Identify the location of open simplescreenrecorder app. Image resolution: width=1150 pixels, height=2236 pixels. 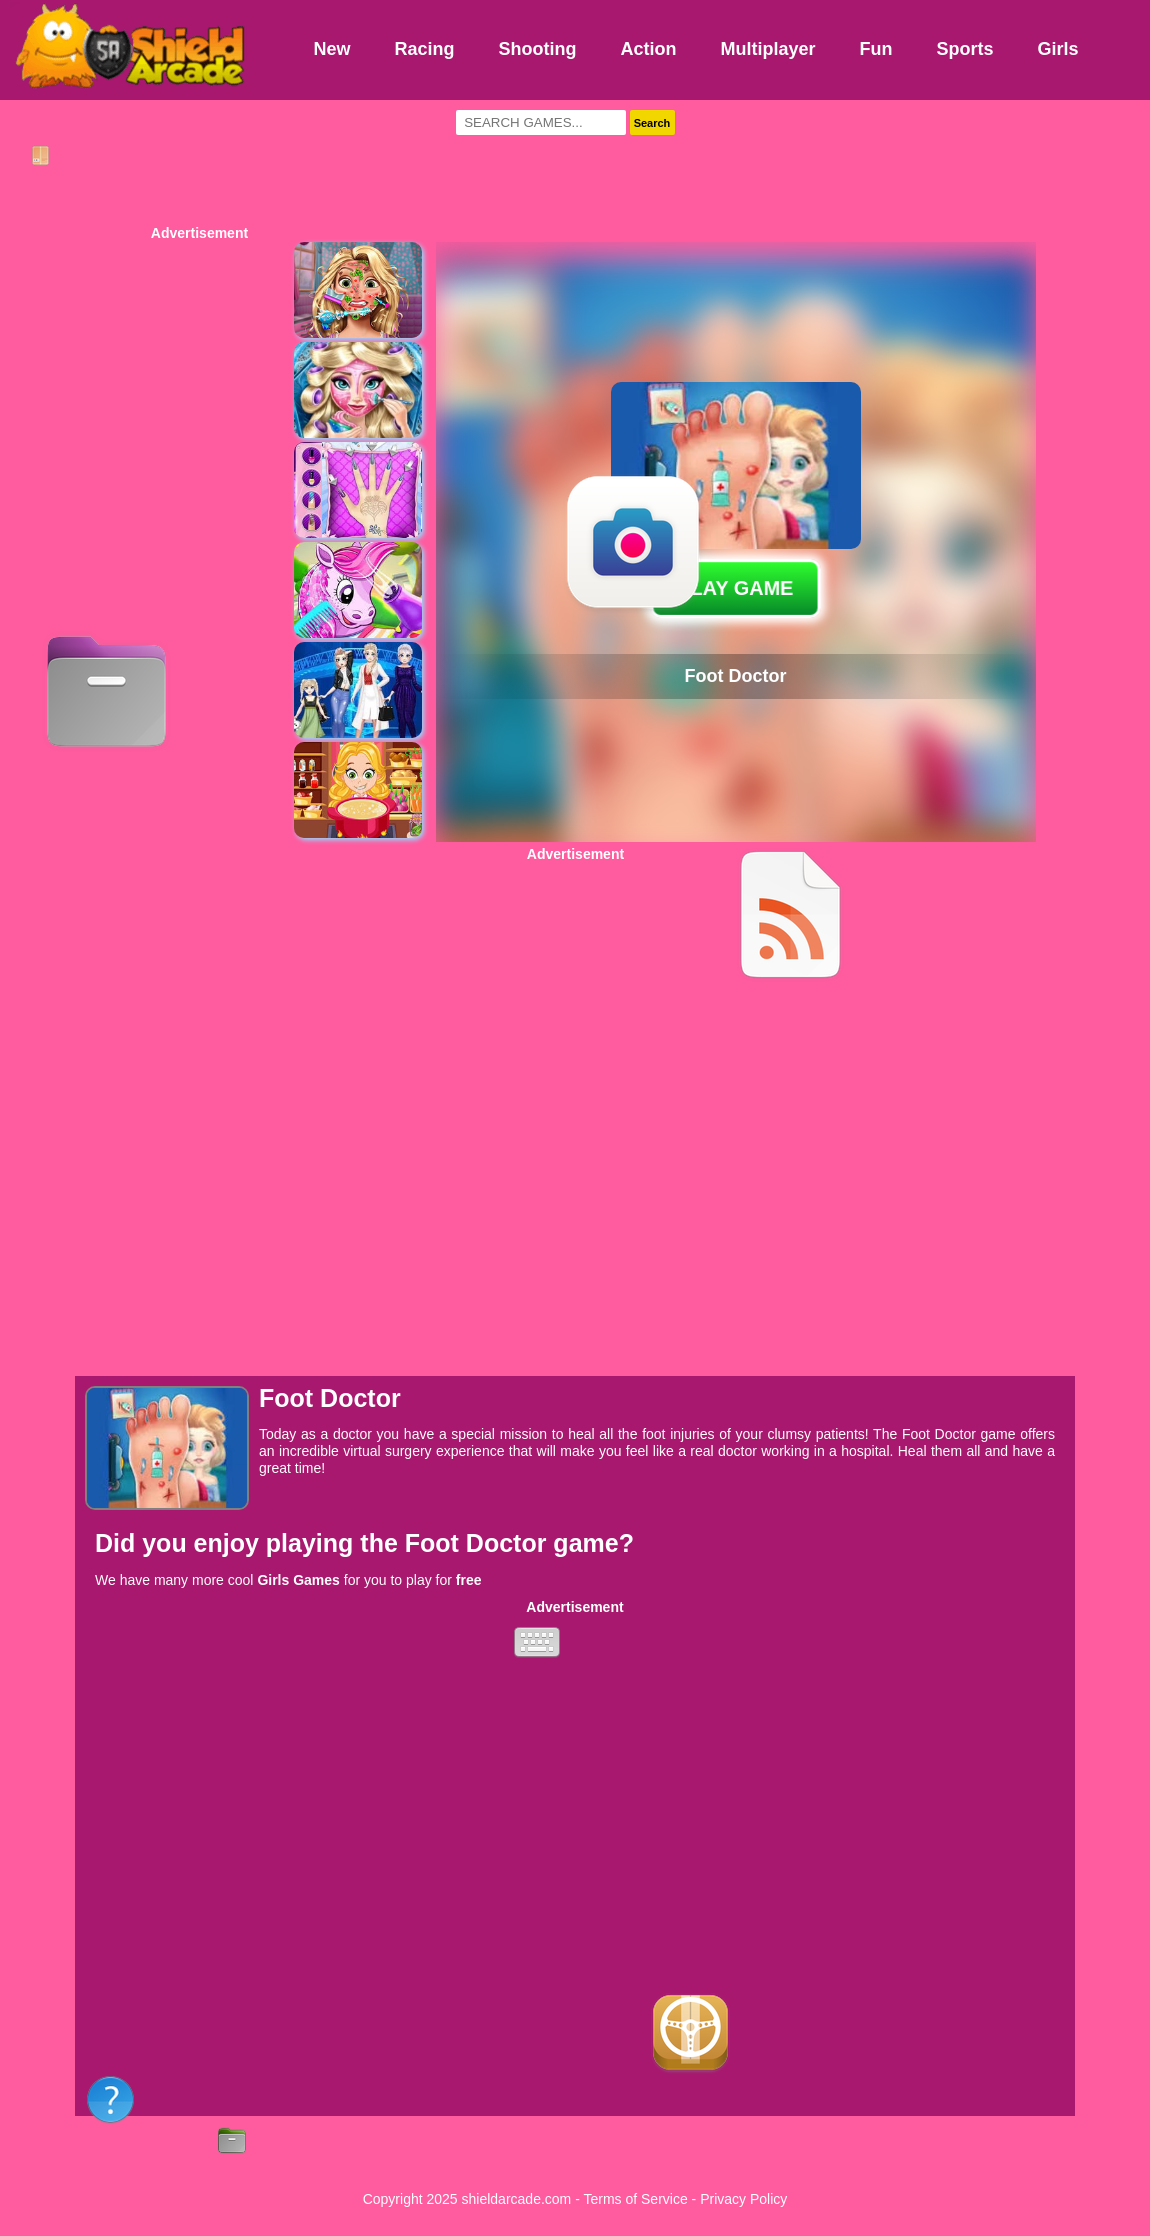
(633, 542).